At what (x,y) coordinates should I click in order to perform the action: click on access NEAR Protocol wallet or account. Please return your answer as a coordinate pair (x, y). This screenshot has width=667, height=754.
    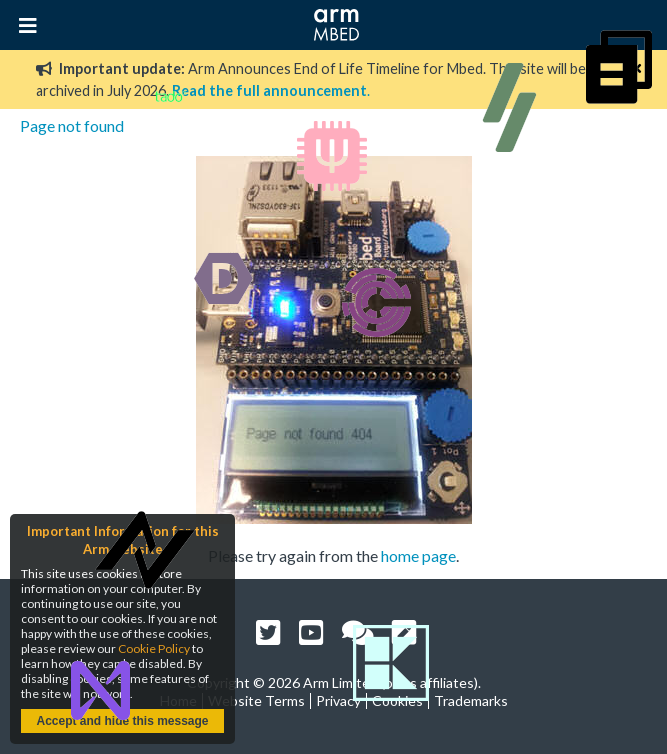
    Looking at the image, I should click on (100, 690).